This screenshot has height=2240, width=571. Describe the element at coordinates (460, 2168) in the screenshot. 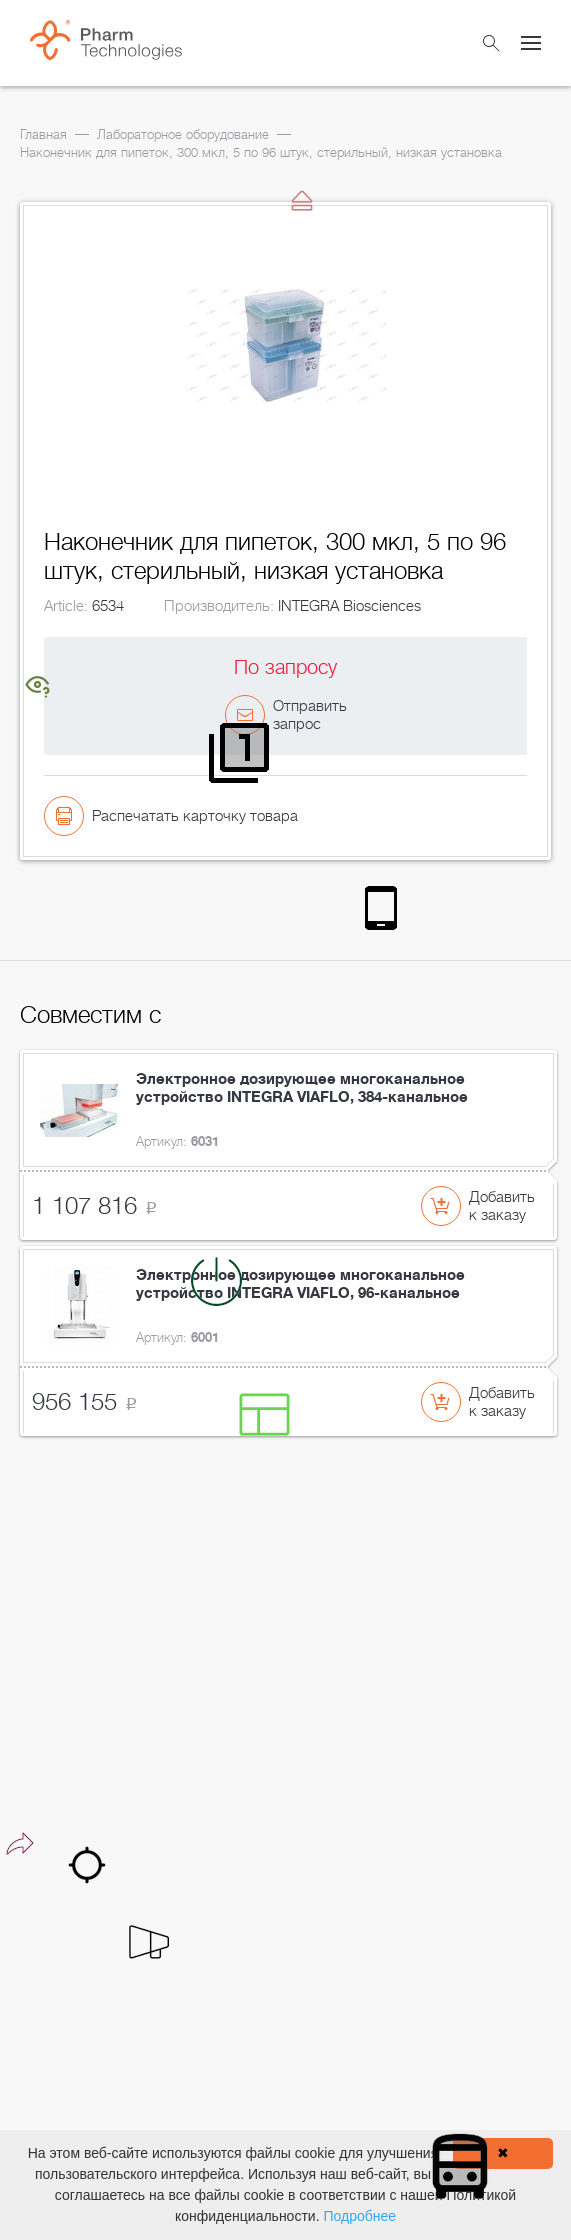

I see `view bus routes and schedules` at that location.